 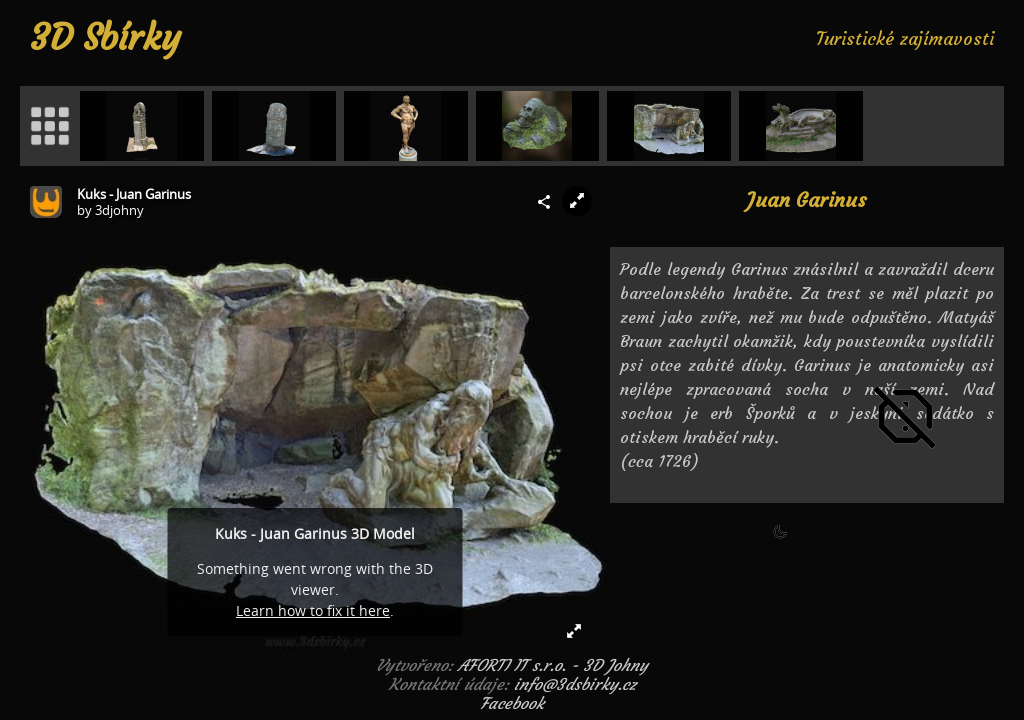 What do you see at coordinates (905, 416) in the screenshot?
I see `disable or turn off reporting` at bounding box center [905, 416].